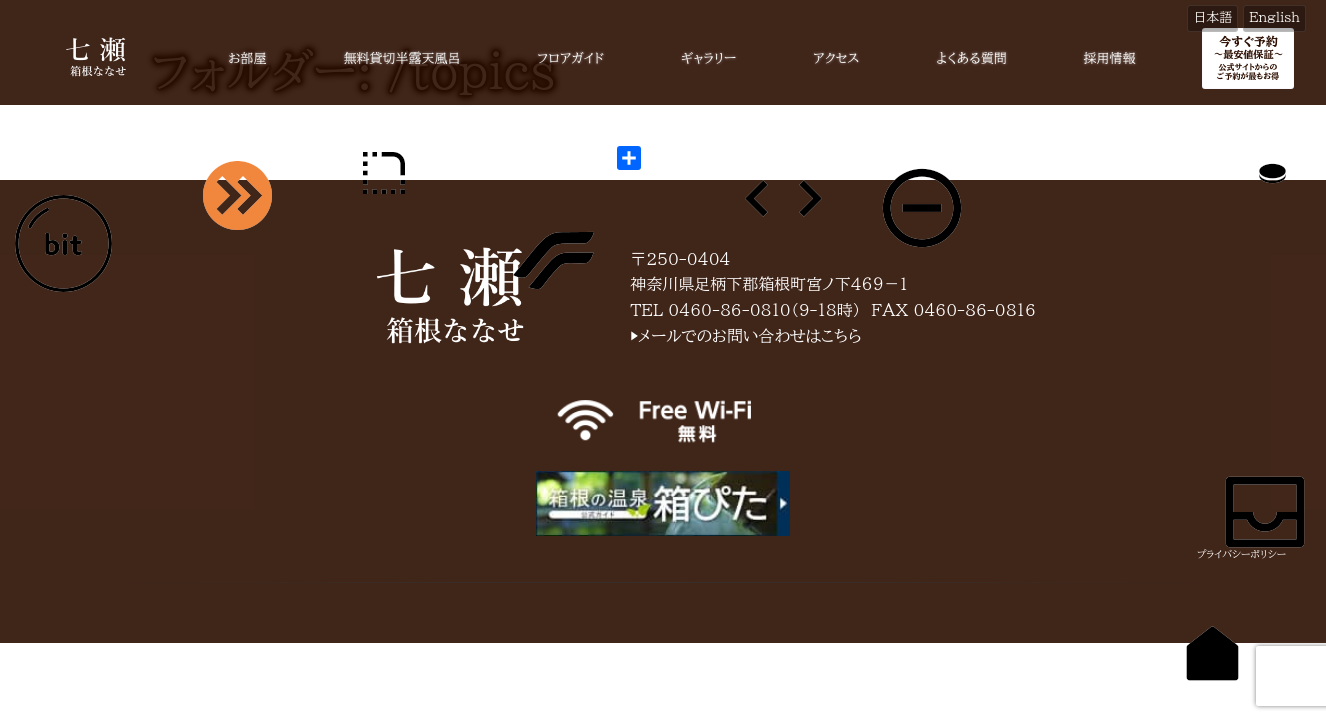 This screenshot has width=1326, height=720. What do you see at coordinates (1265, 512) in the screenshot?
I see `view your inbox` at bounding box center [1265, 512].